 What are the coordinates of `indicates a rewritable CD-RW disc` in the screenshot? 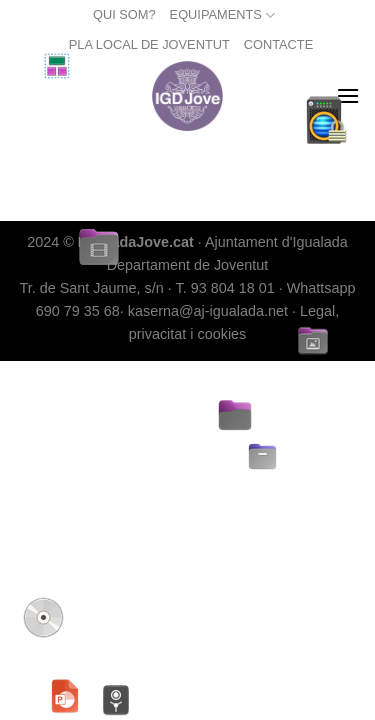 It's located at (43, 617).